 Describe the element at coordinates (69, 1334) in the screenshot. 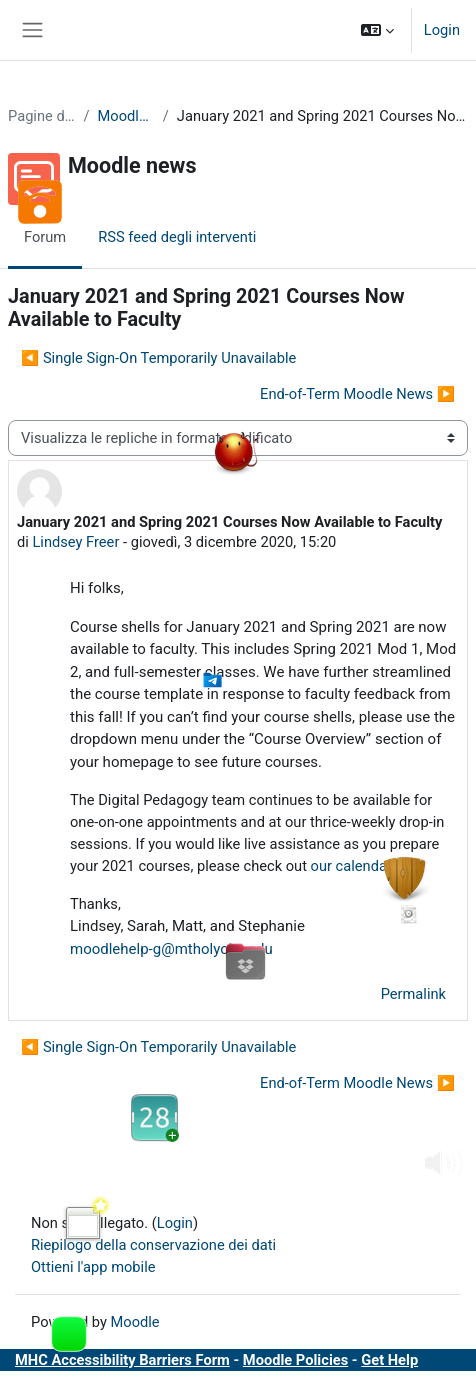

I see `blank app icon template for customization` at that location.